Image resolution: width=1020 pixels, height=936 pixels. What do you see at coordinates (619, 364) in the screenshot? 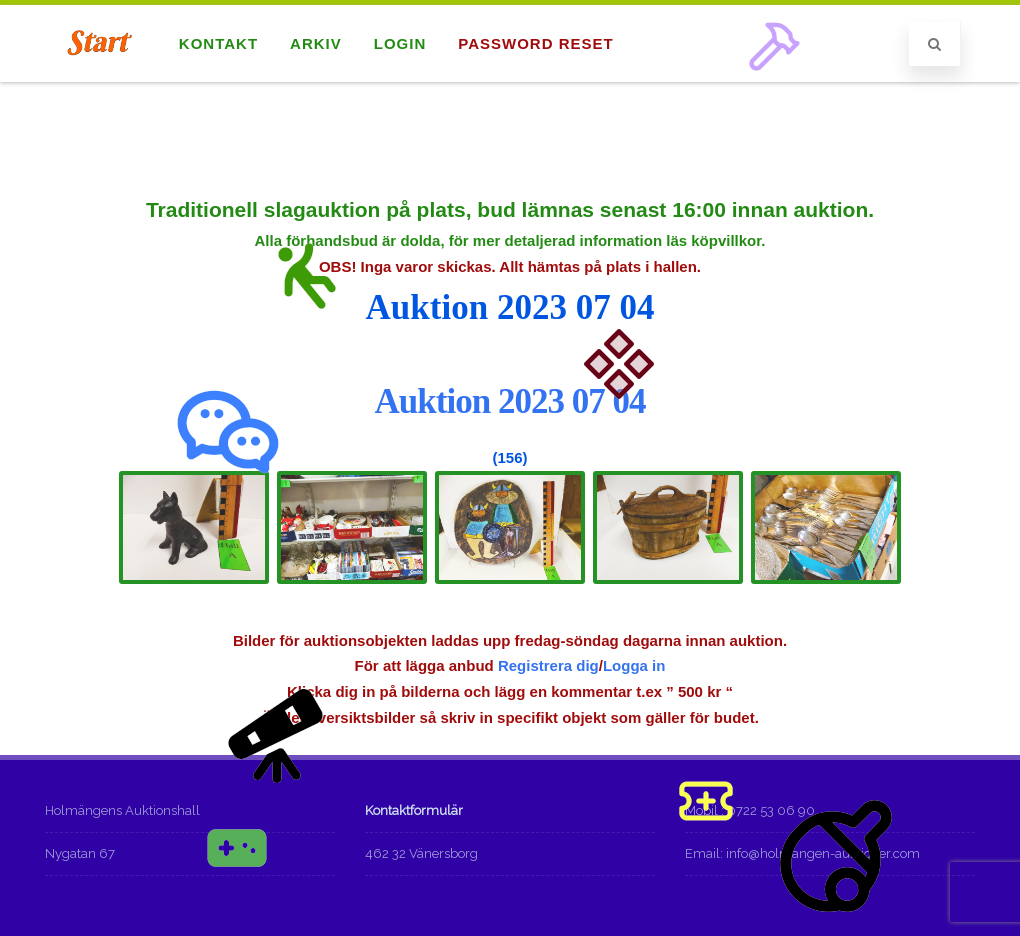
I see `access game or entertainment features` at bounding box center [619, 364].